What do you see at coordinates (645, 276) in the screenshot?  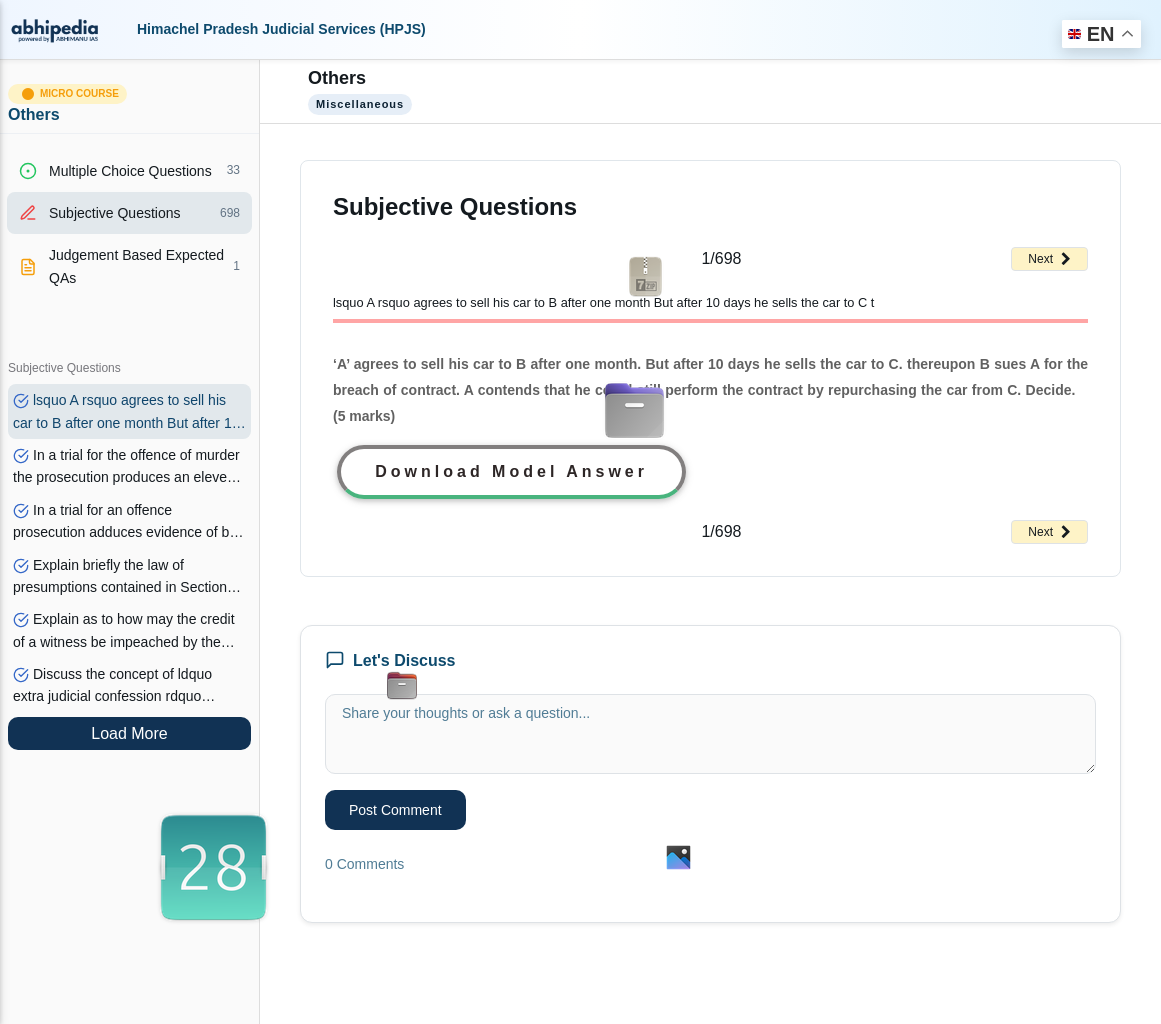 I see `a 7z compressed archive file` at bounding box center [645, 276].